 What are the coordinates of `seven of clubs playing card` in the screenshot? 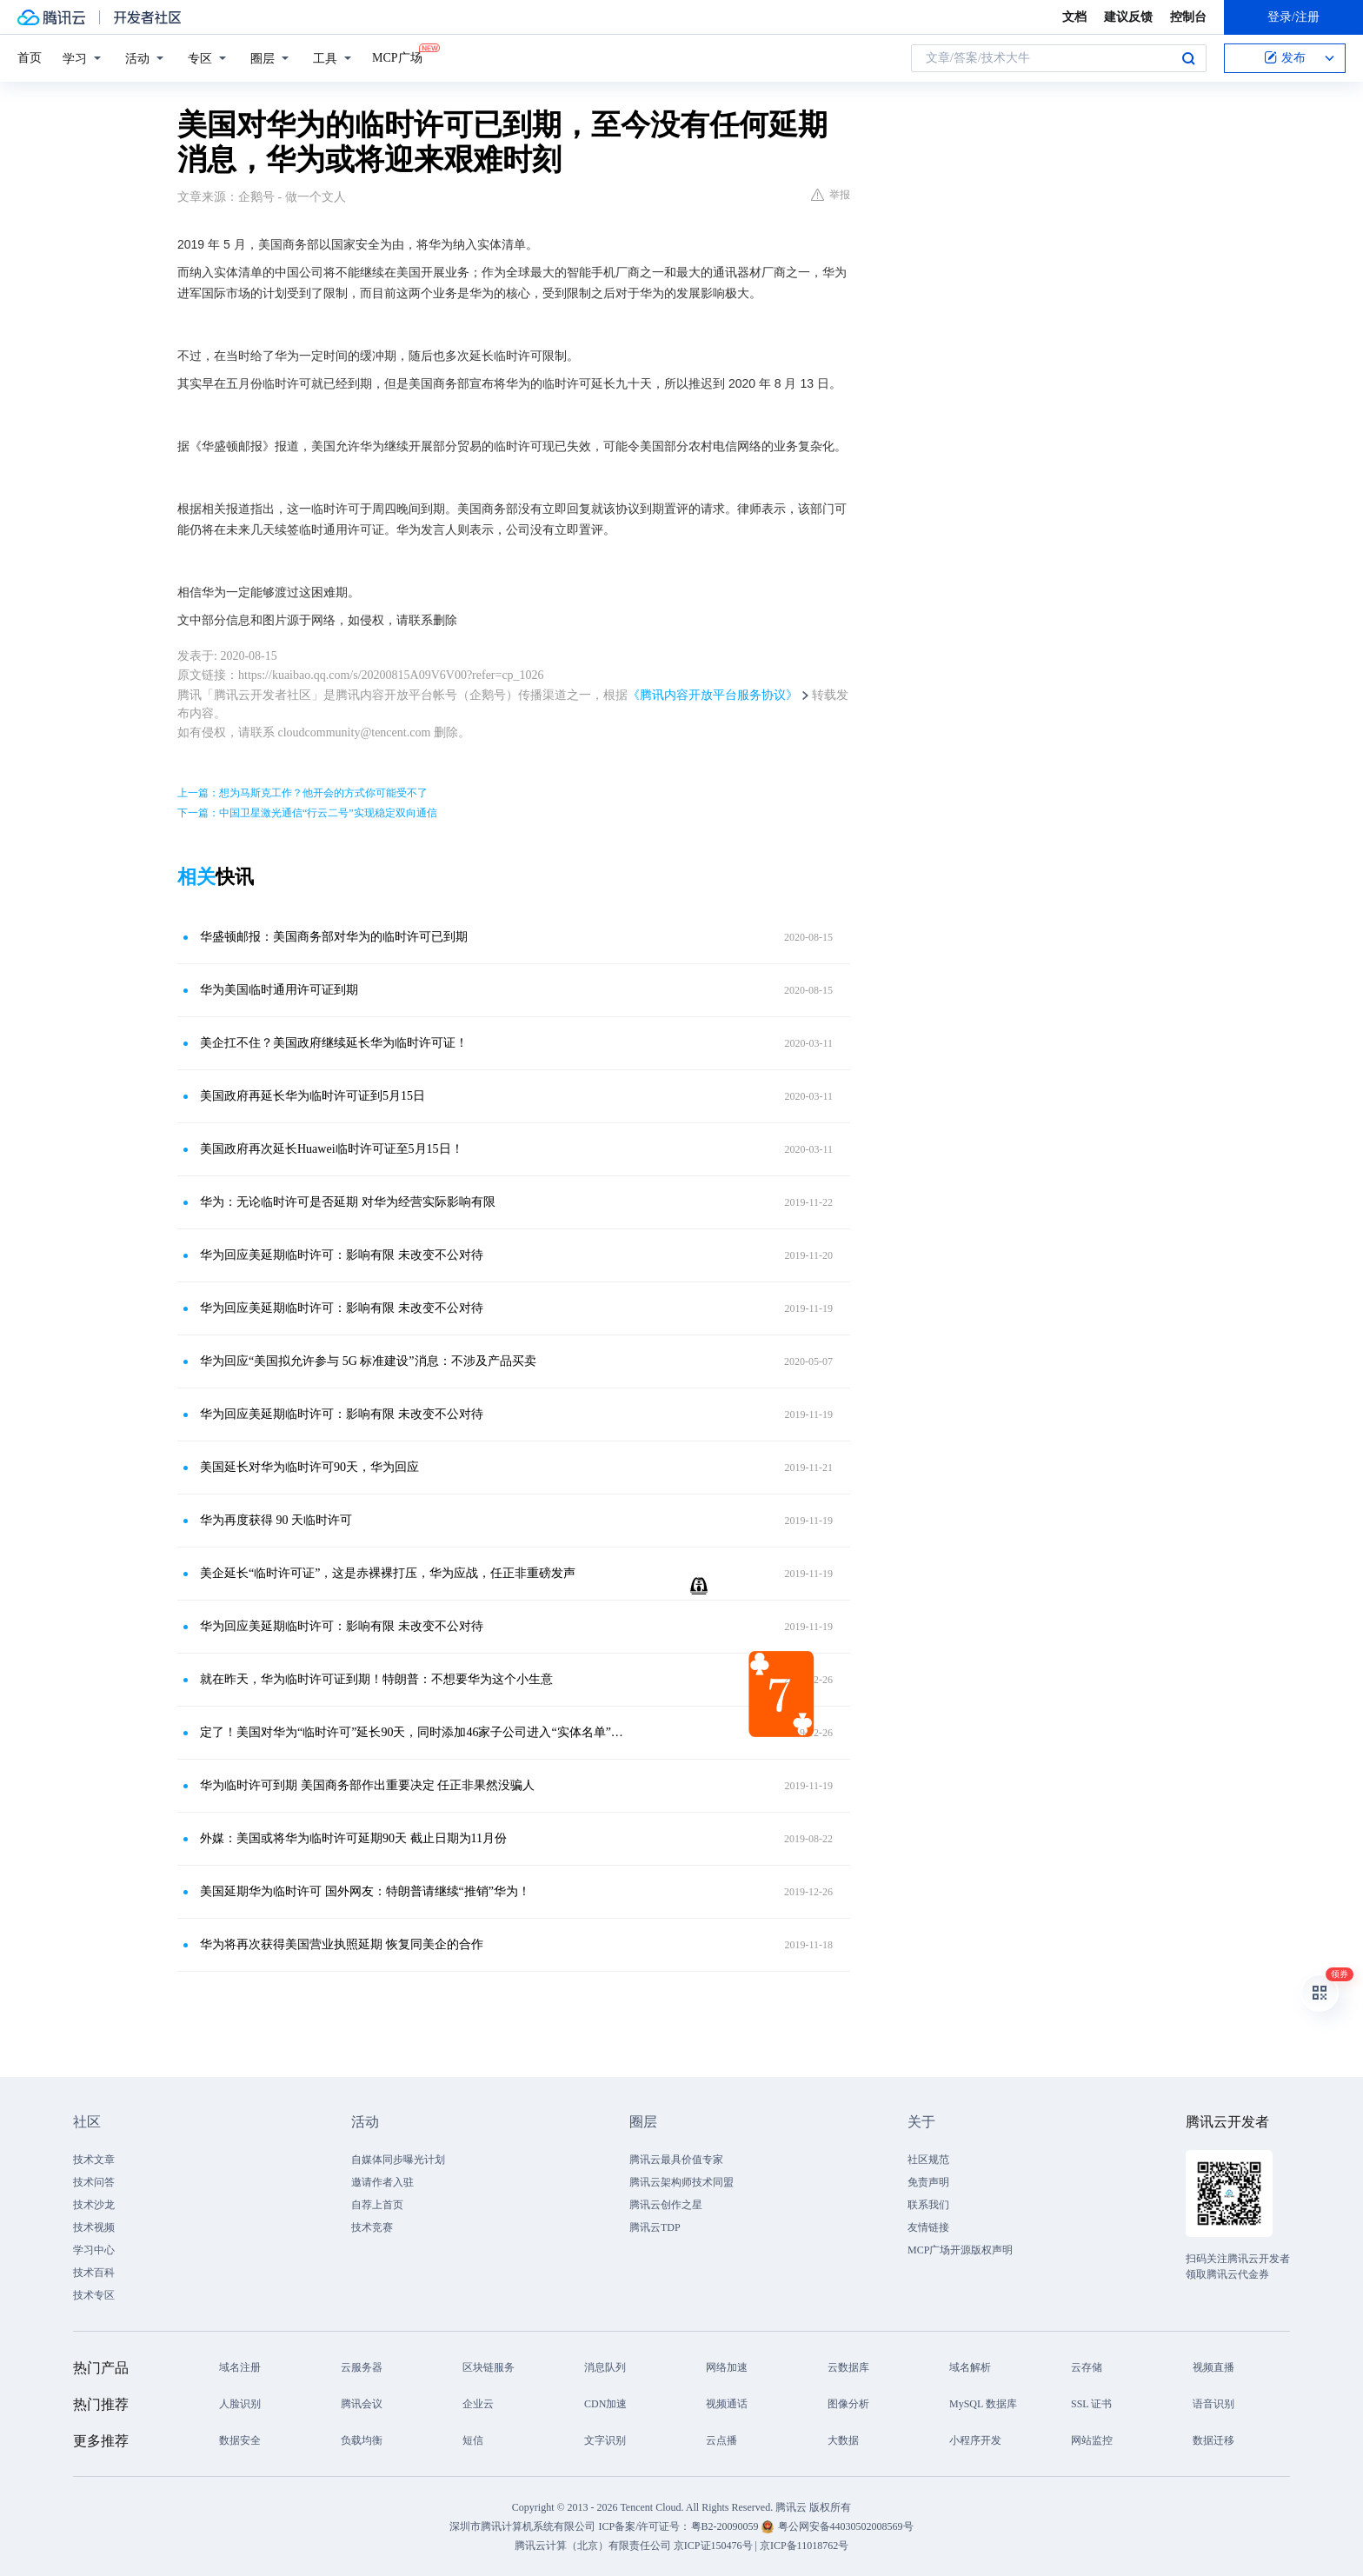 It's located at (781, 1694).